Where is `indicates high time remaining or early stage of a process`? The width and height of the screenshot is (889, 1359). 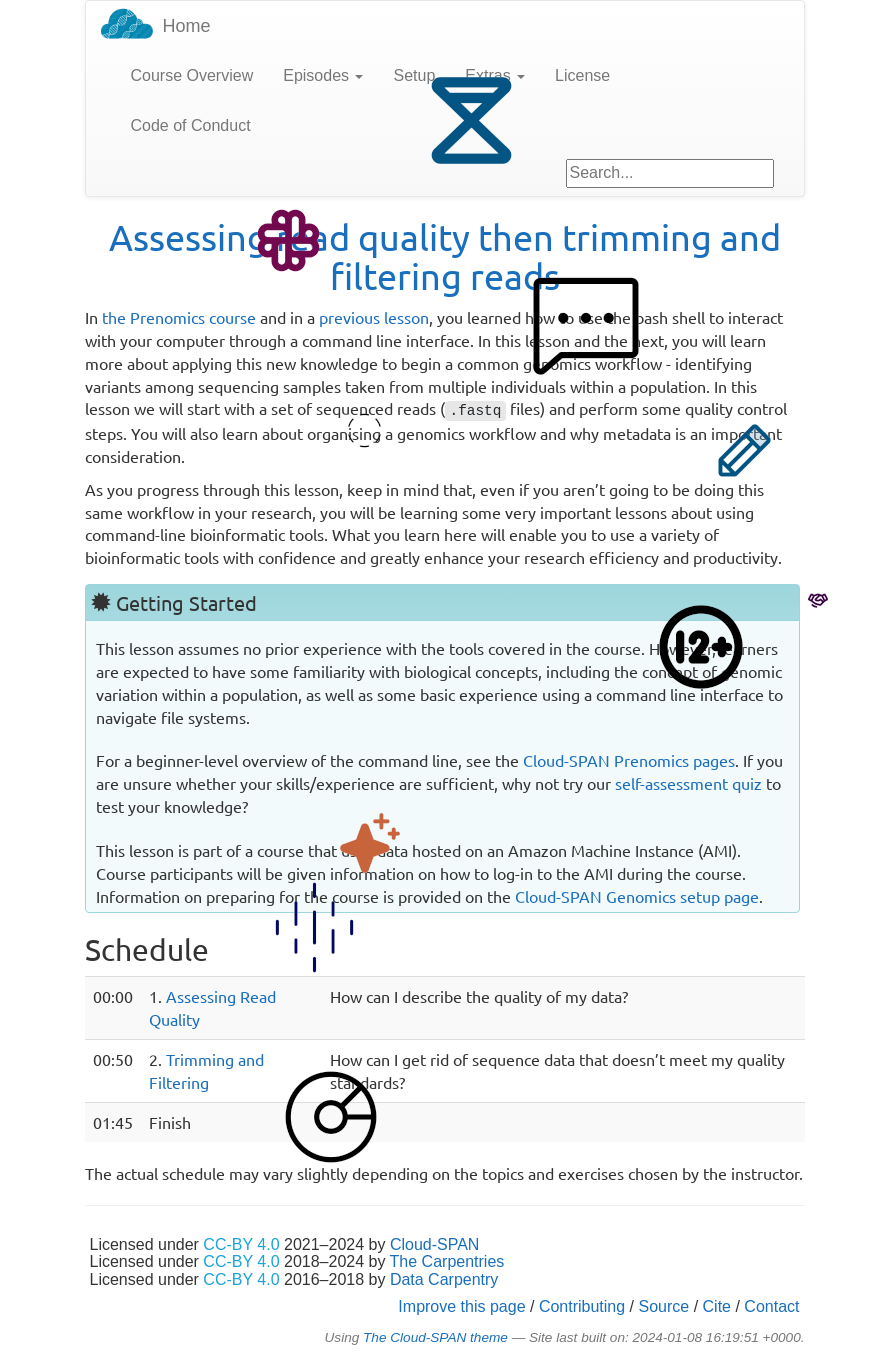
indicates high time remaining or early stage of a process is located at coordinates (471, 120).